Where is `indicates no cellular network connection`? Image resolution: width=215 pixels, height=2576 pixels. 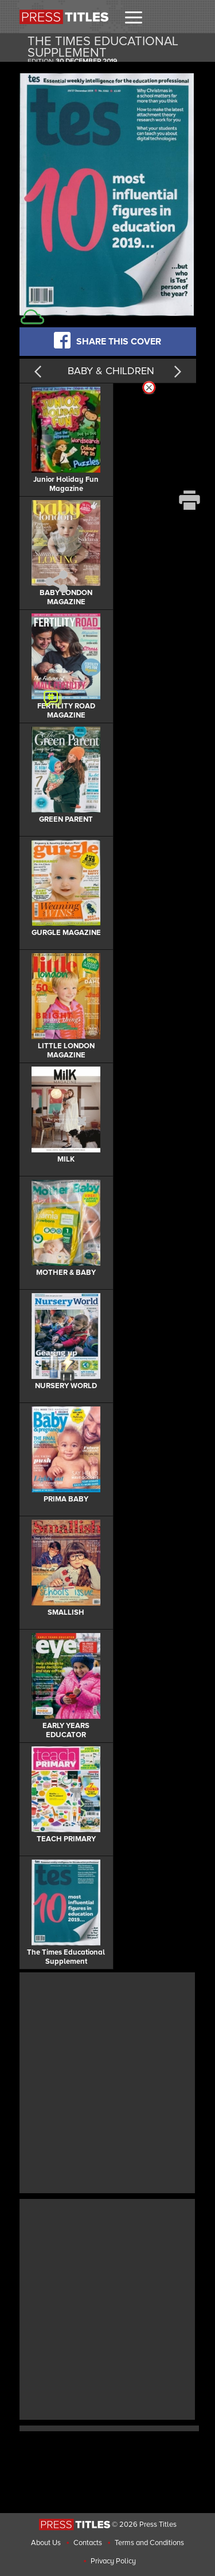
indicates no cellular network connection is located at coordinates (72, 1112).